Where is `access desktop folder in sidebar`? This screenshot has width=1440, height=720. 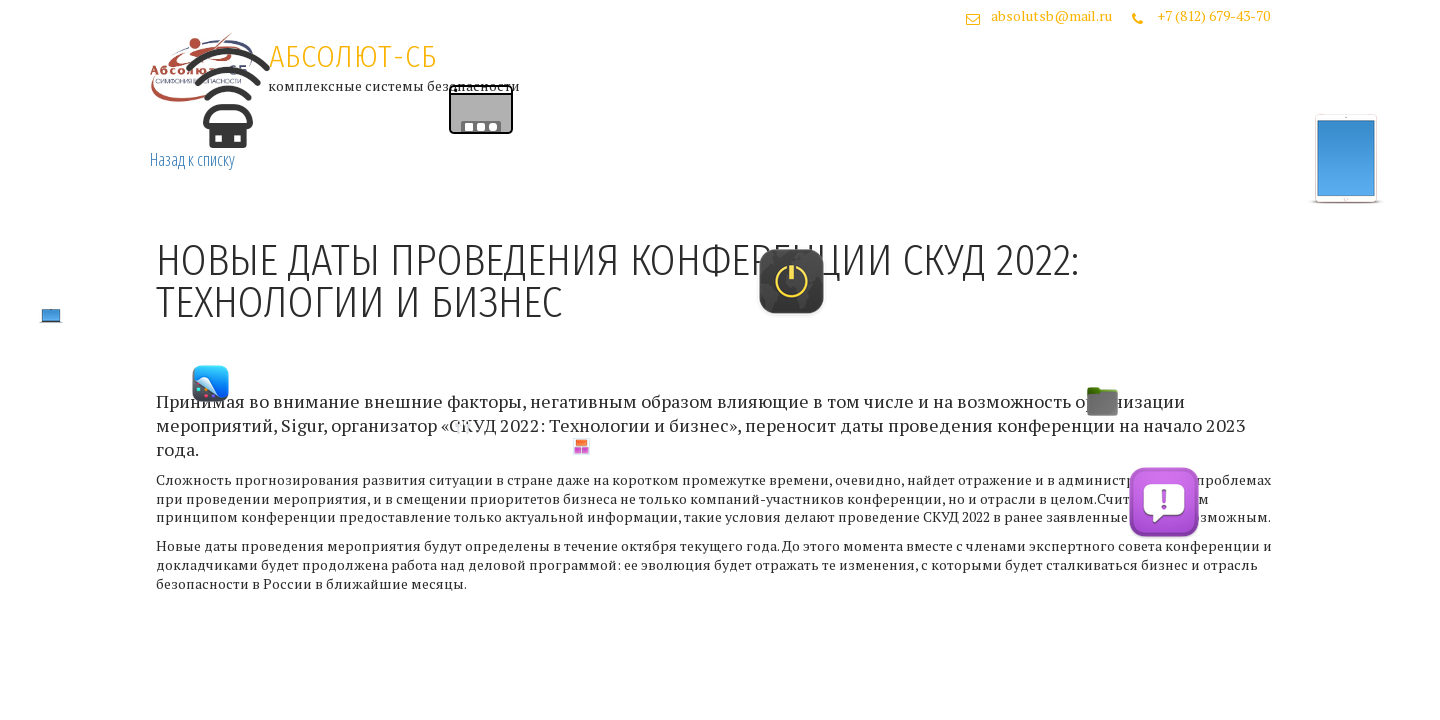 access desktop folder in sidebar is located at coordinates (481, 110).